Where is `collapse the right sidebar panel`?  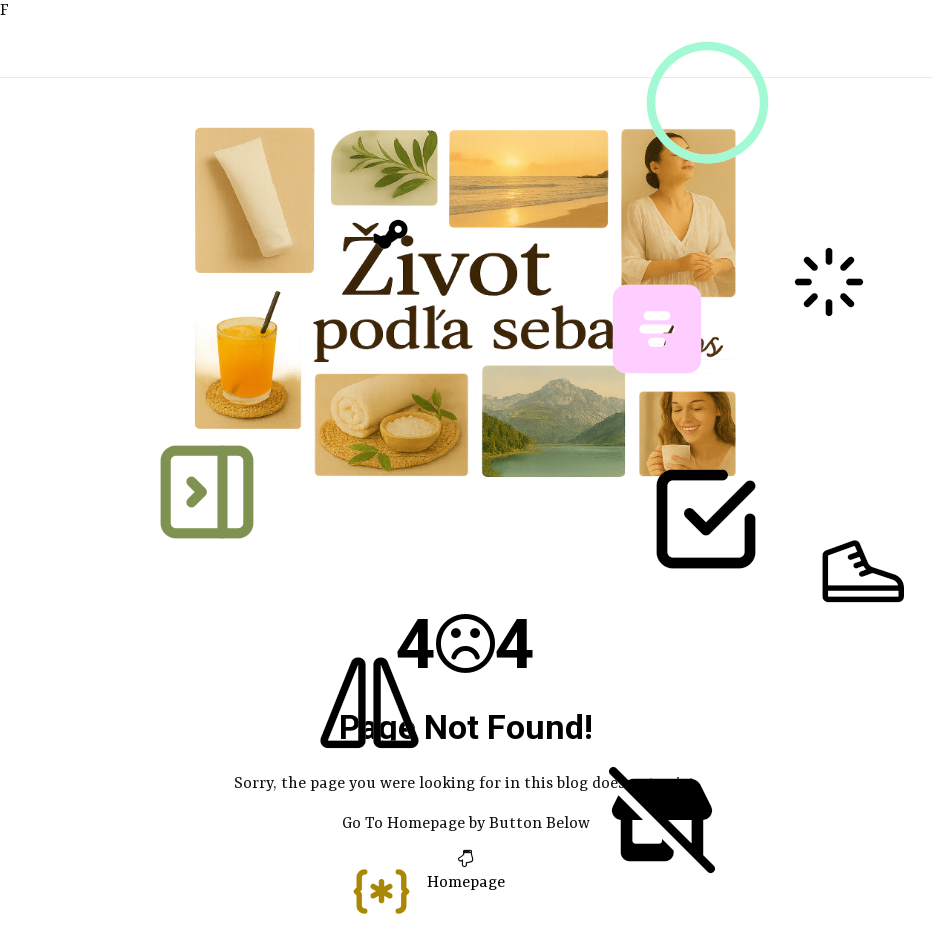
collapse the right sidebar panel is located at coordinates (207, 492).